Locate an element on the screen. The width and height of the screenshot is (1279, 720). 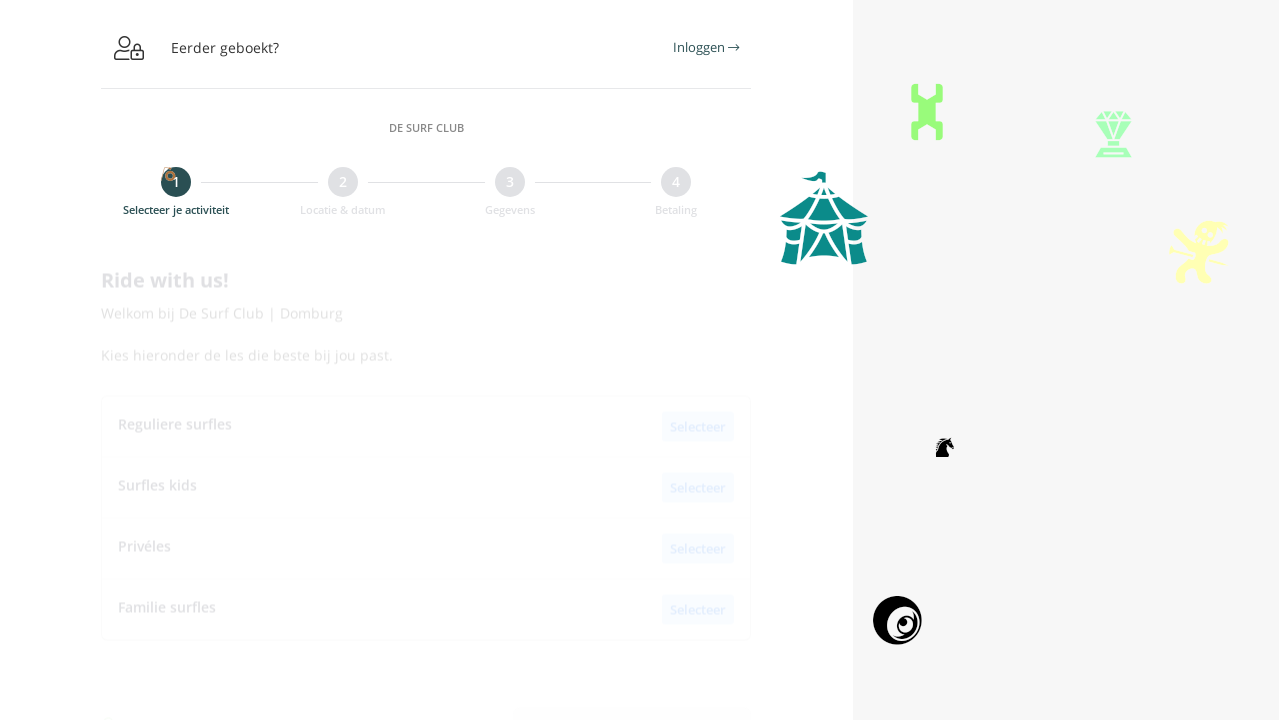
select the knight piece in a chess game is located at coordinates (945, 447).